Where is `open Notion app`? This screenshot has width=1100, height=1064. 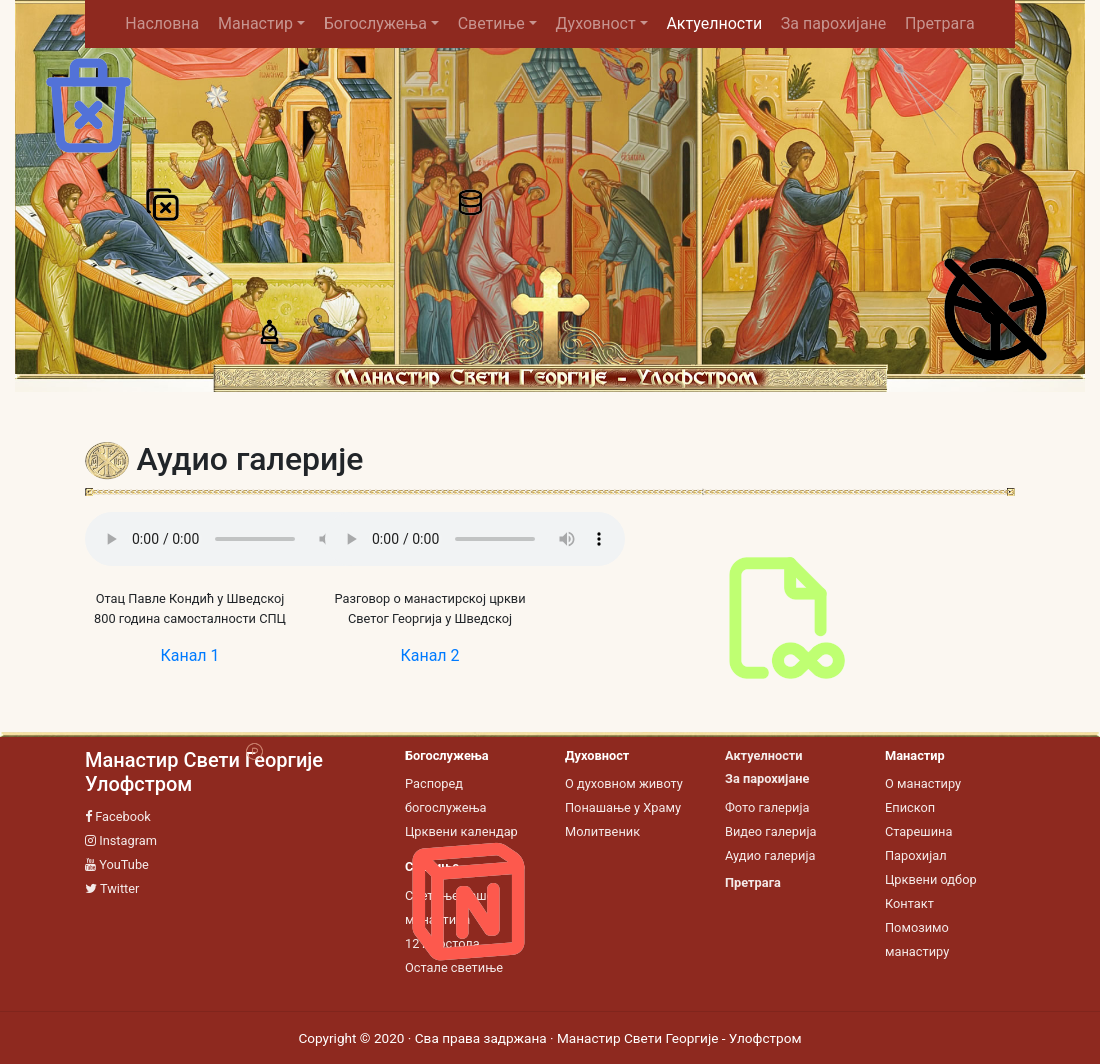 open Notion app is located at coordinates (468, 898).